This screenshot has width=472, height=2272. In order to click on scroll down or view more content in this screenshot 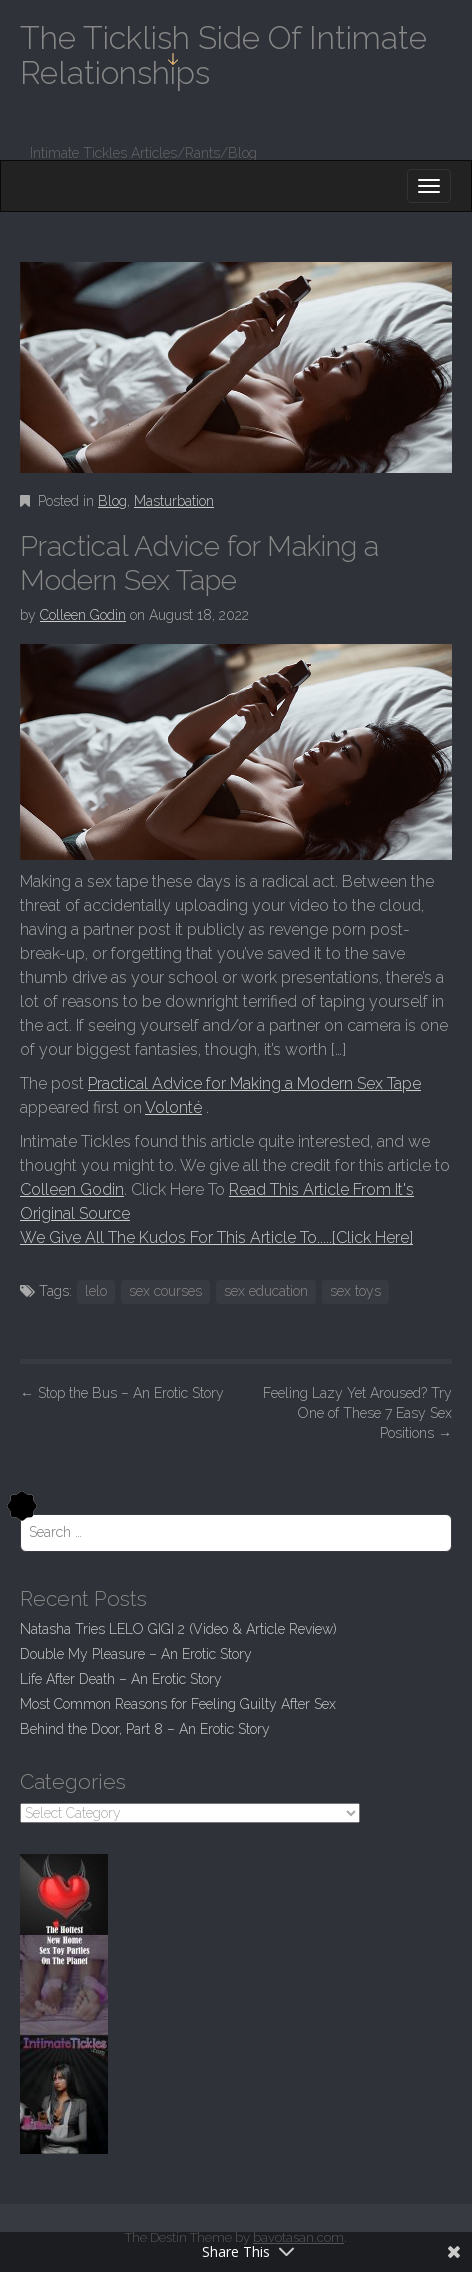, I will do `click(173, 59)`.